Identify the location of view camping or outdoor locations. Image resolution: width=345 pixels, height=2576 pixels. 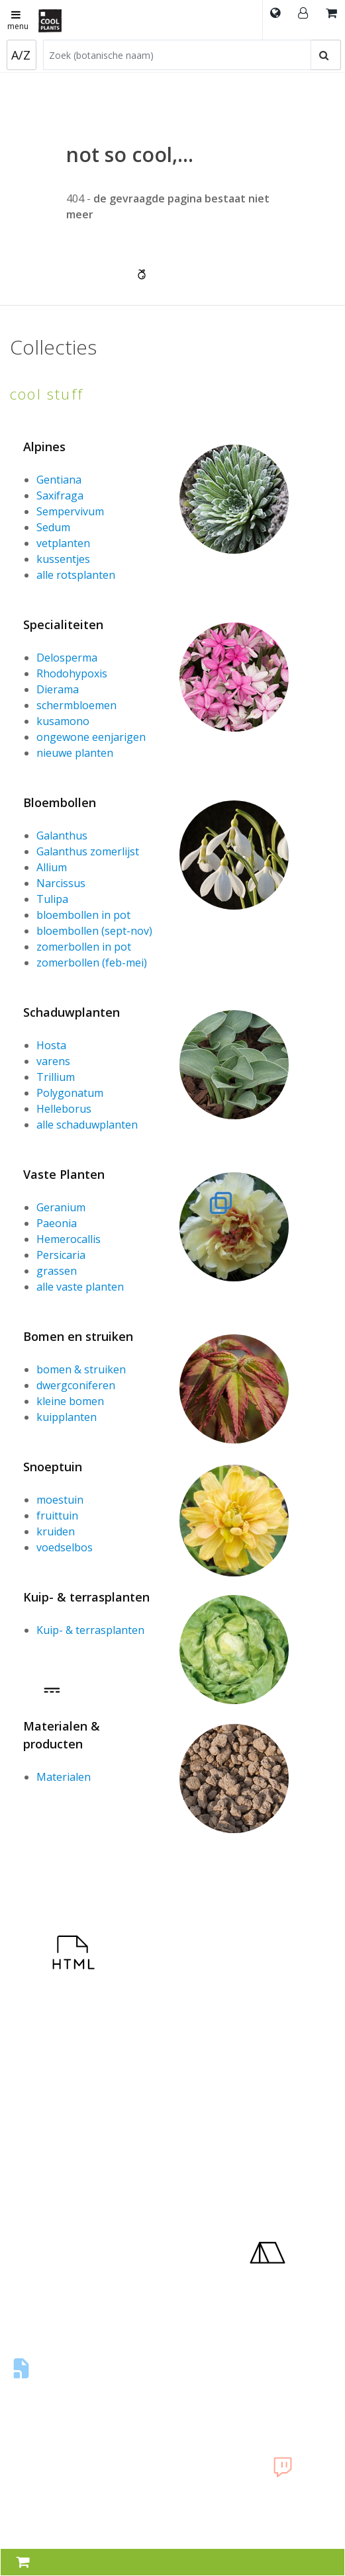
(268, 2254).